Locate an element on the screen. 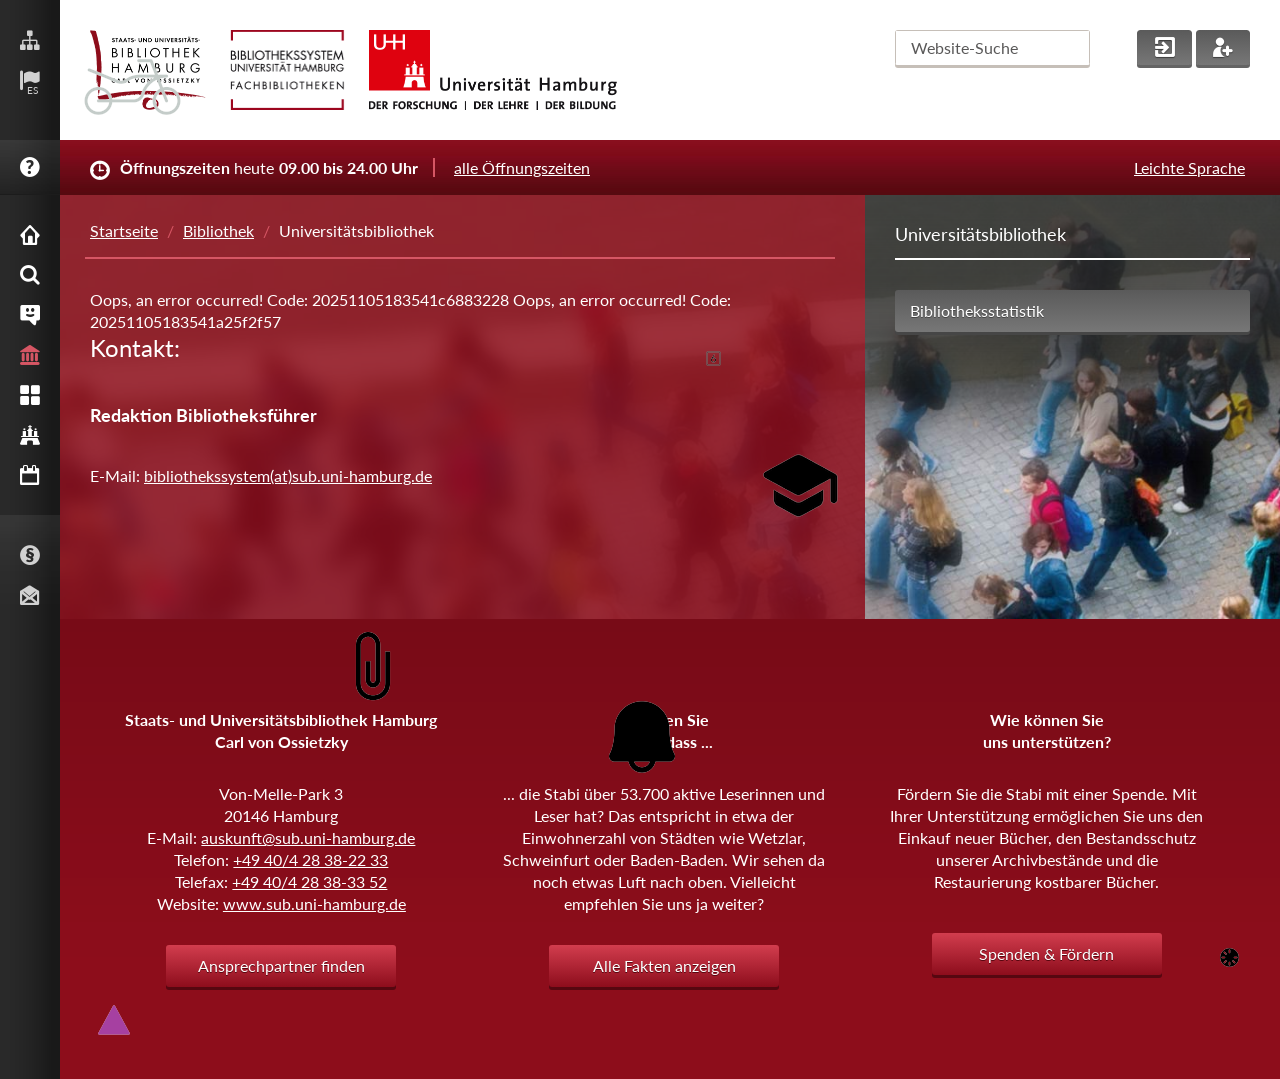 Image resolution: width=1280 pixels, height=1079 pixels. view notifications is located at coordinates (642, 737).